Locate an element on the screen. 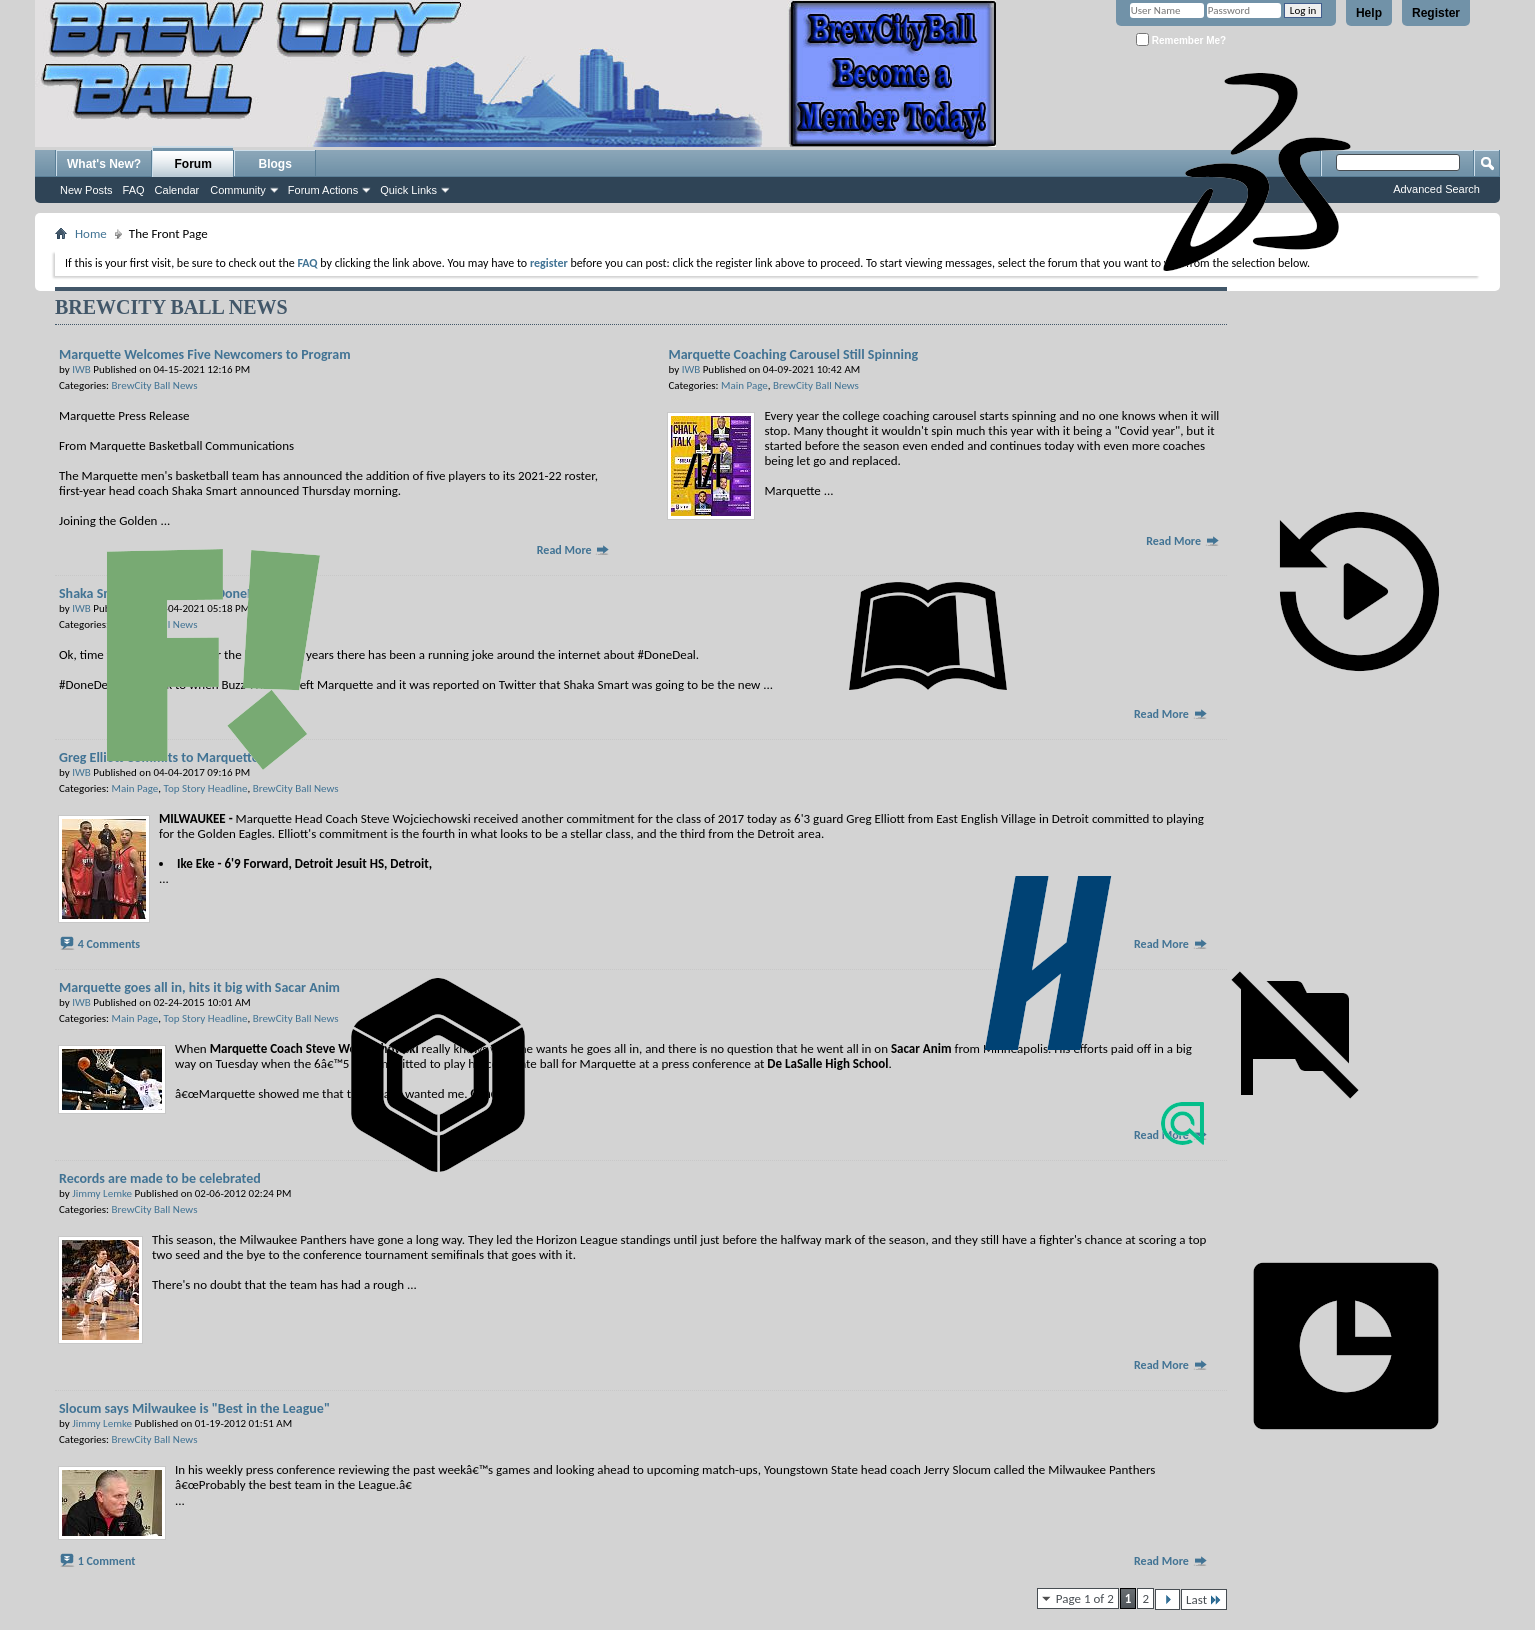  visit Leanpub publishing platform is located at coordinates (928, 636).